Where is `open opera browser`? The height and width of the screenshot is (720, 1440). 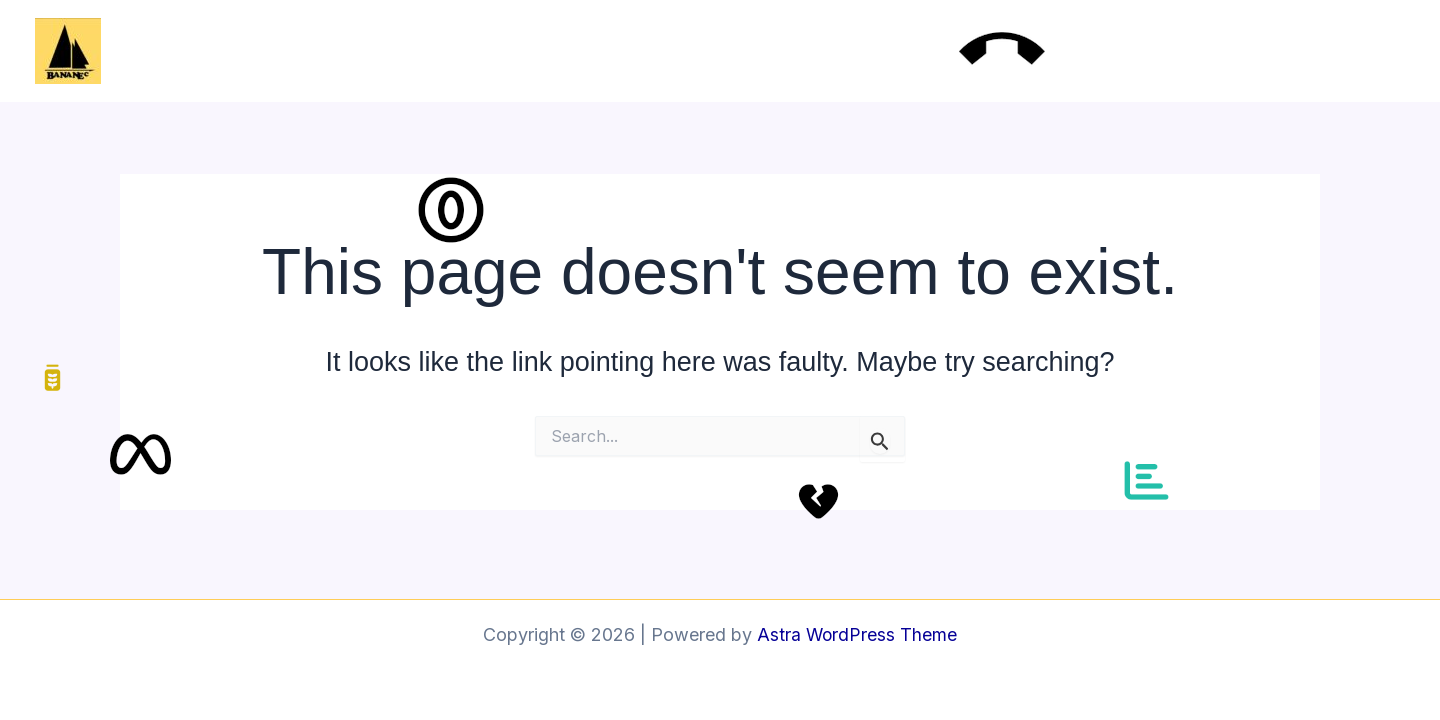 open opera browser is located at coordinates (451, 210).